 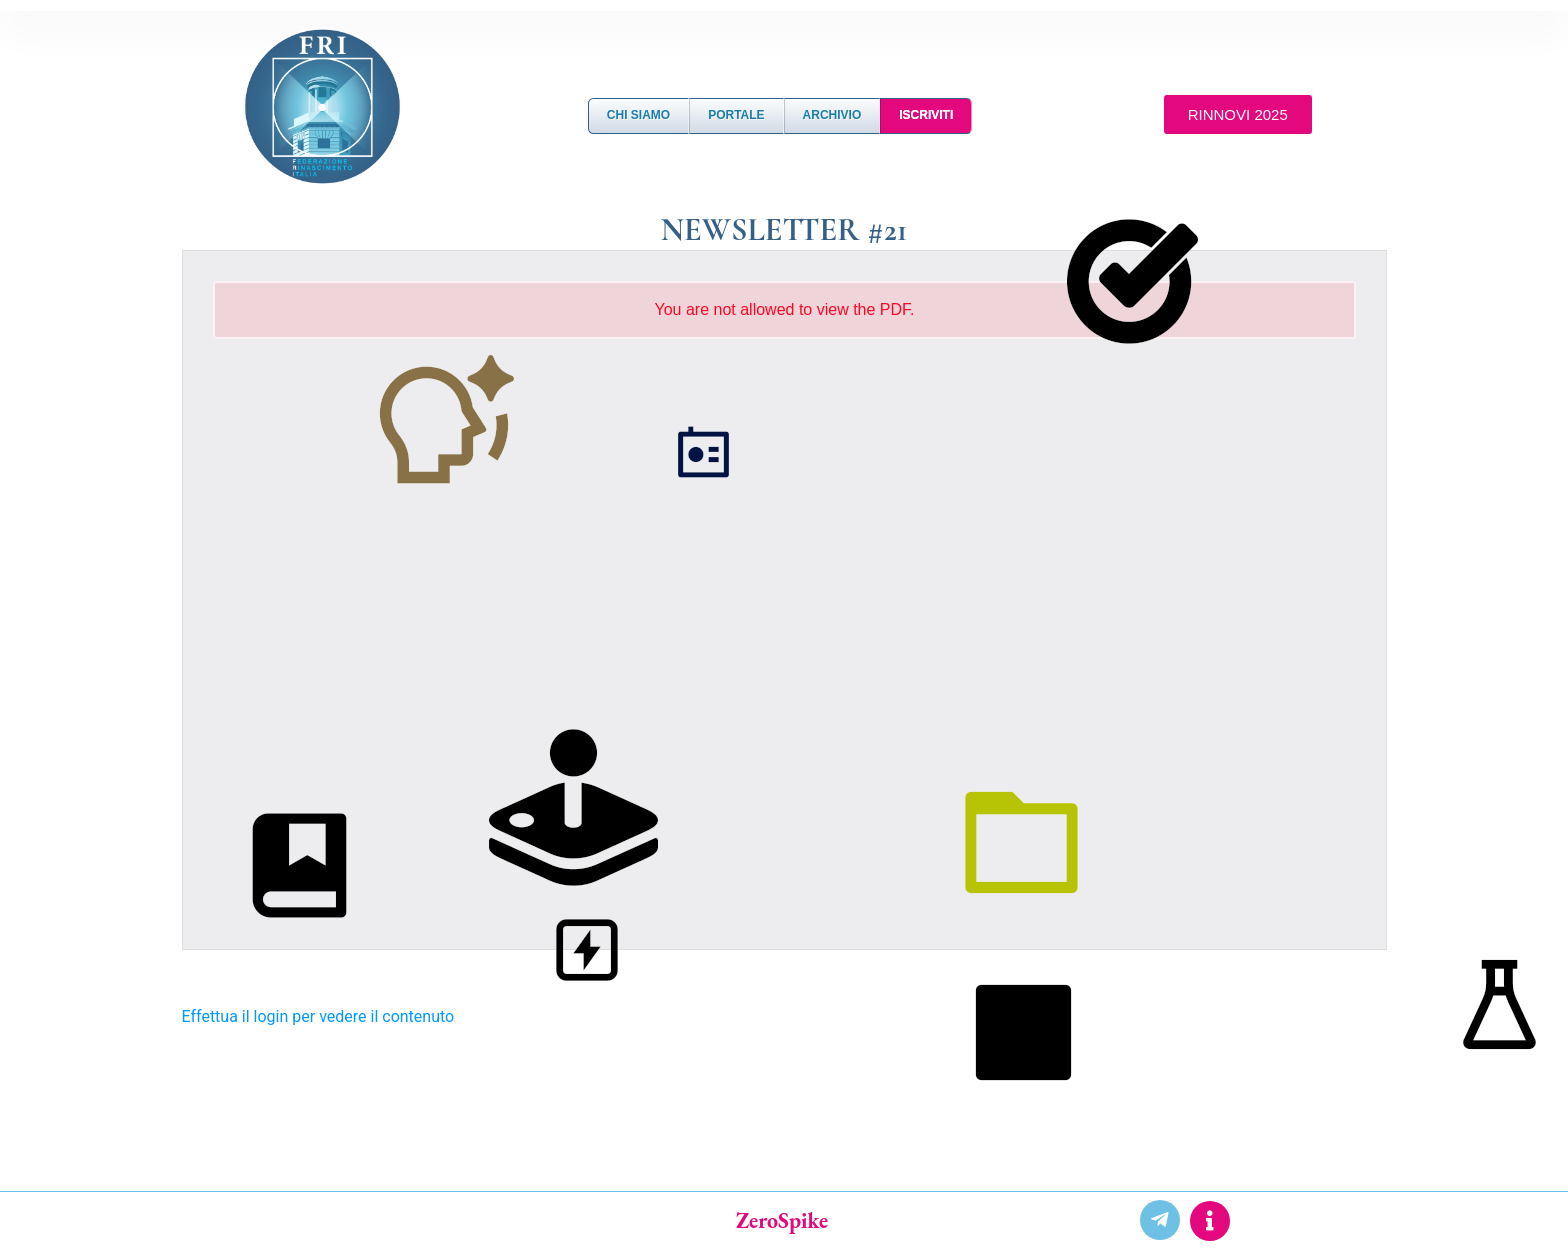 I want to click on access speak ai voice assistant, so click(x=444, y=425).